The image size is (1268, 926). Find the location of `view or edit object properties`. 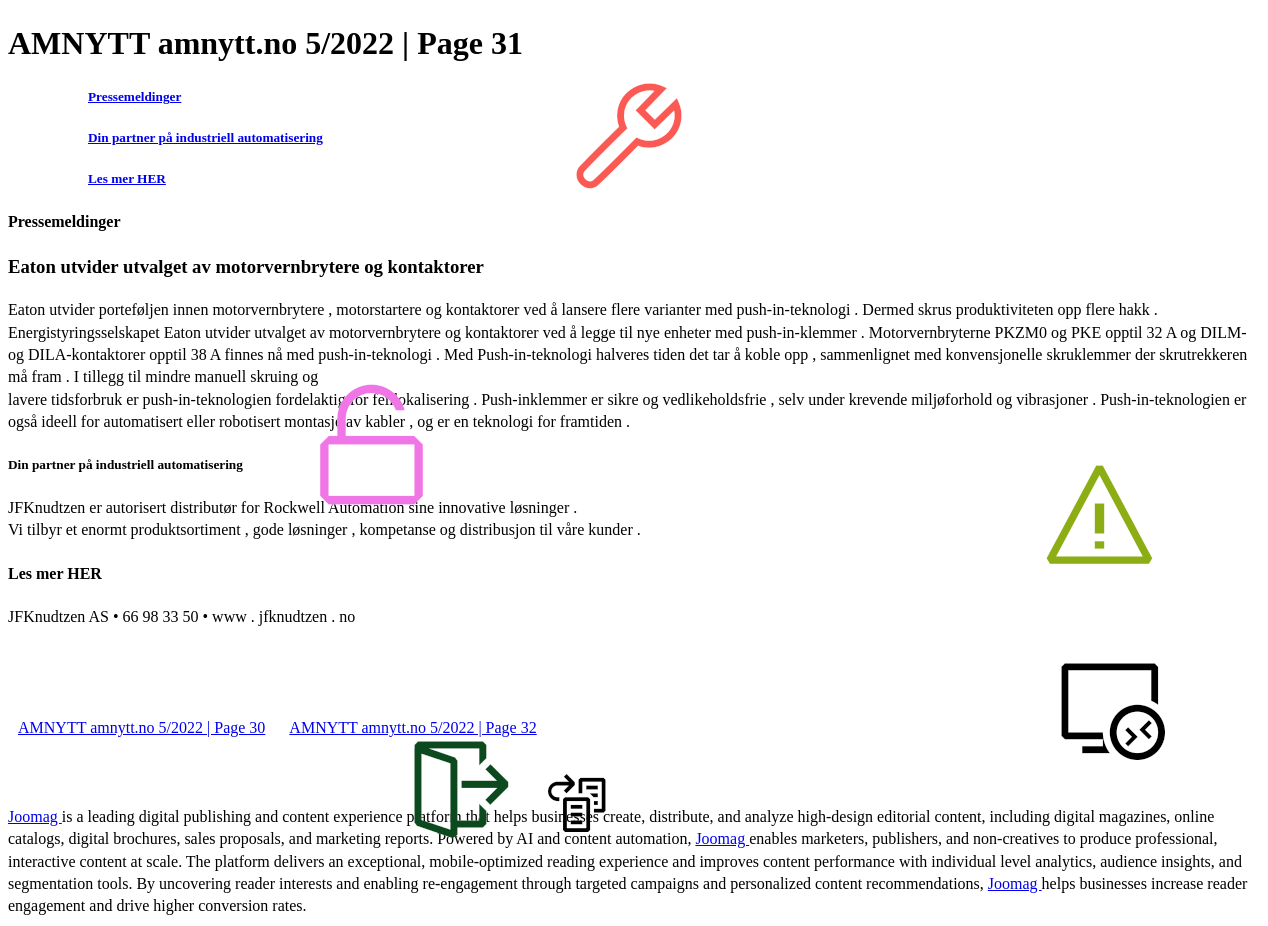

view or edit object properties is located at coordinates (629, 136).